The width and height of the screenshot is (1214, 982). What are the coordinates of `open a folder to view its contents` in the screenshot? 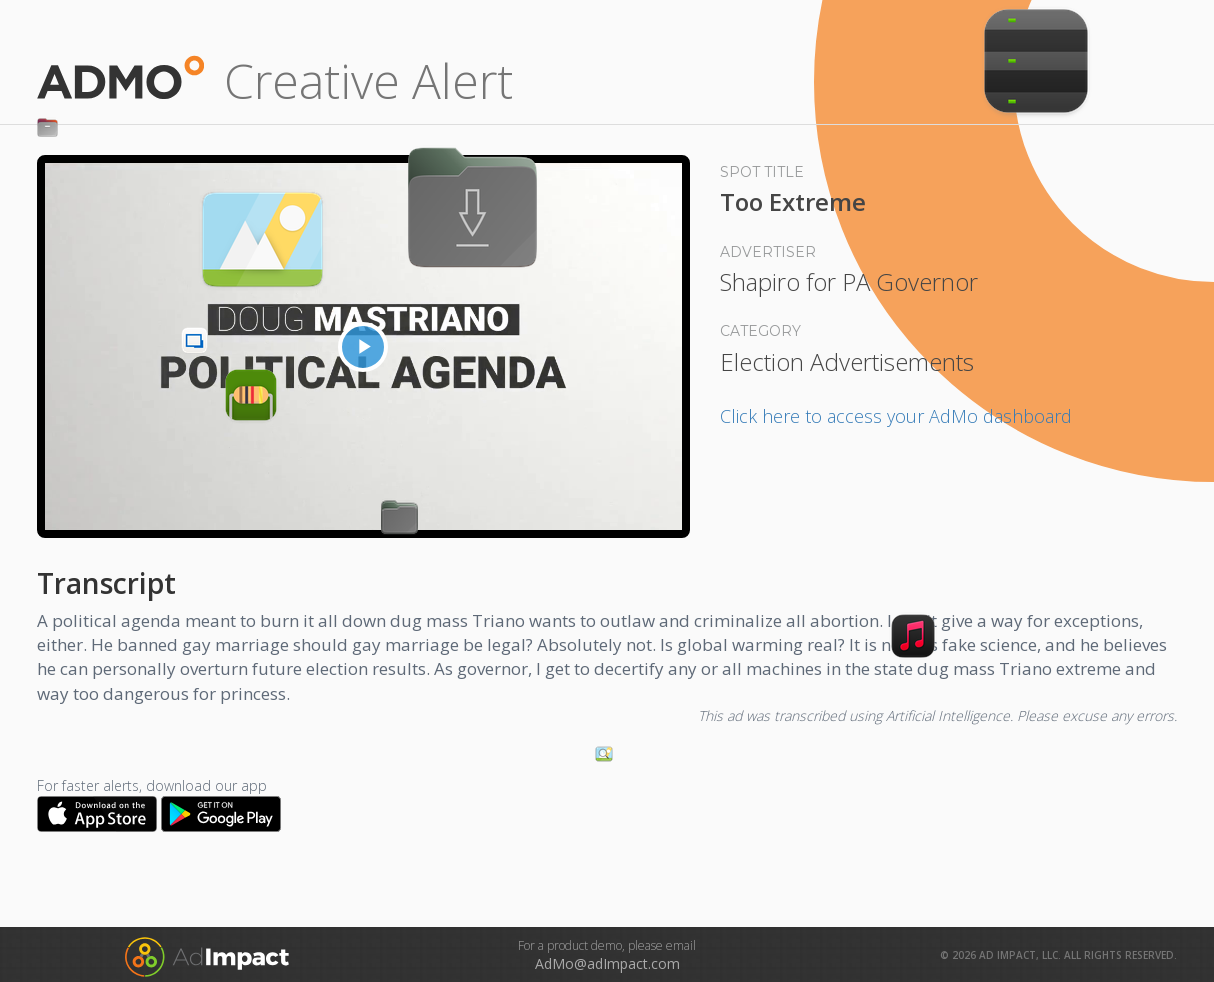 It's located at (399, 516).